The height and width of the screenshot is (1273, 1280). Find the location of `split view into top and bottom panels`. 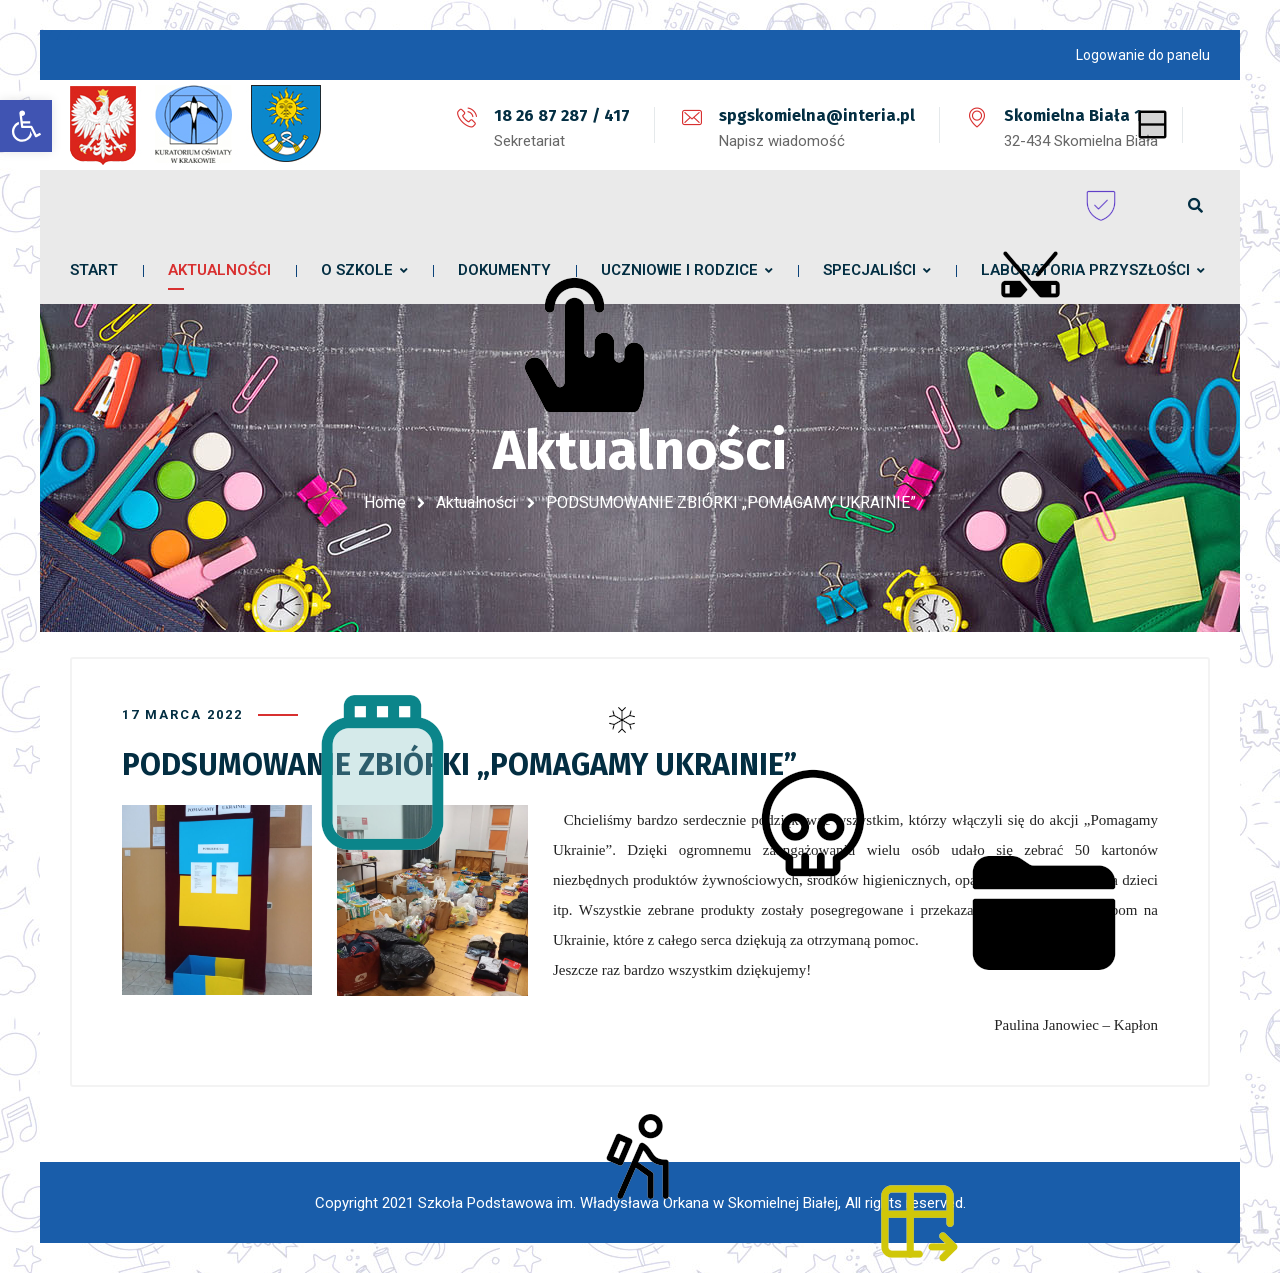

split view into top and bottom panels is located at coordinates (1152, 124).